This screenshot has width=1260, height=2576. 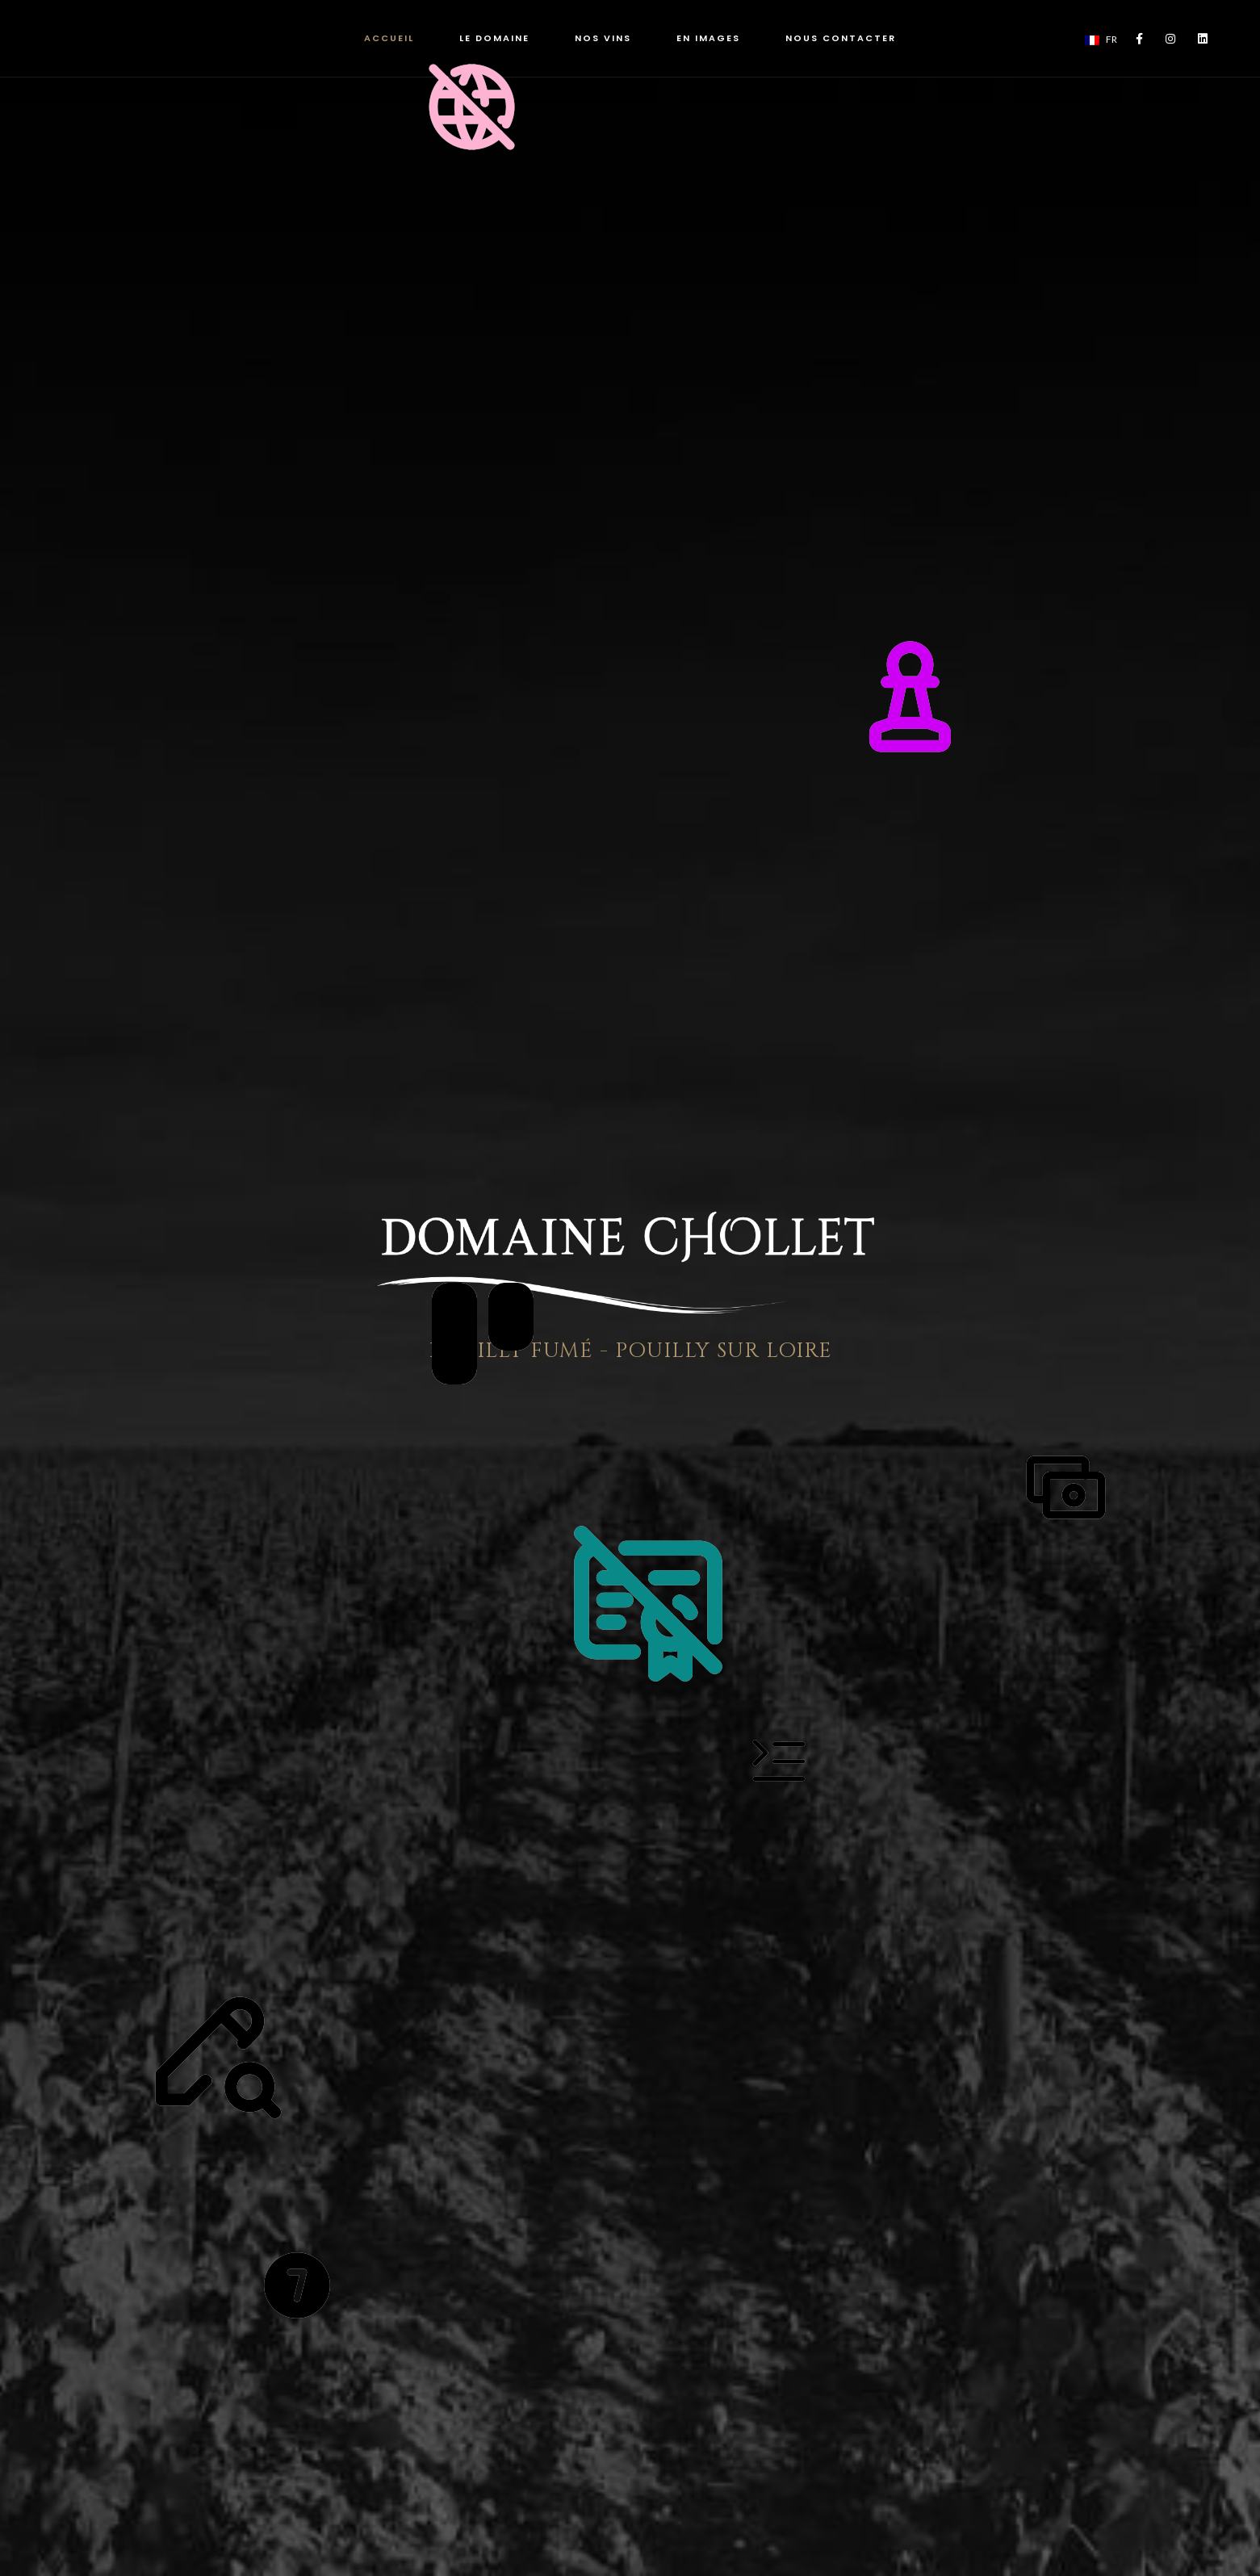 What do you see at coordinates (910, 699) in the screenshot?
I see `play chess or board games` at bounding box center [910, 699].